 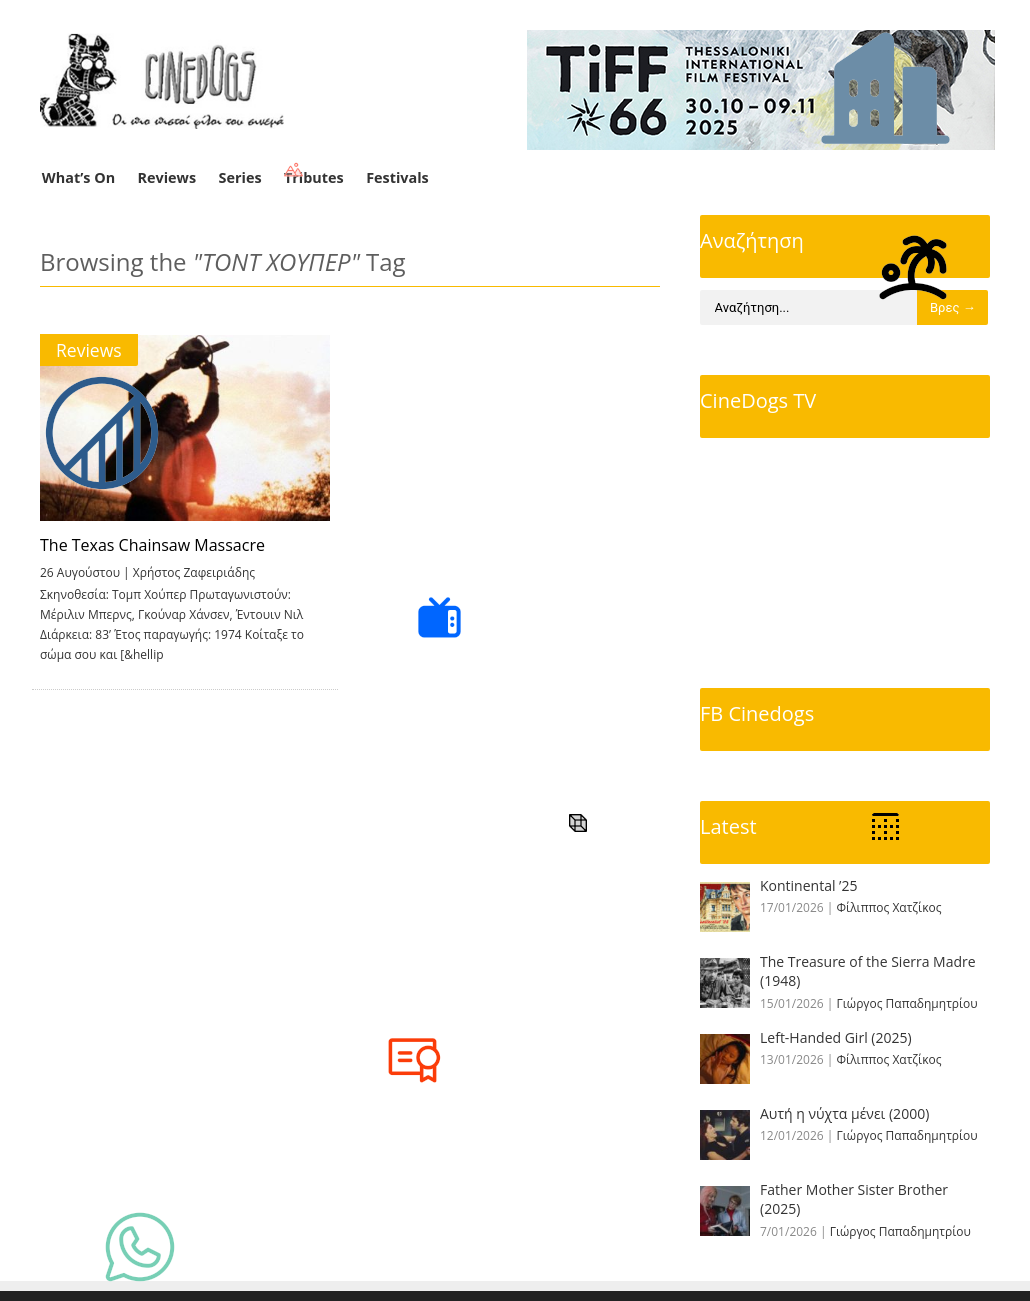 What do you see at coordinates (439, 618) in the screenshot?
I see `access classic TV or broadcast content` at bounding box center [439, 618].